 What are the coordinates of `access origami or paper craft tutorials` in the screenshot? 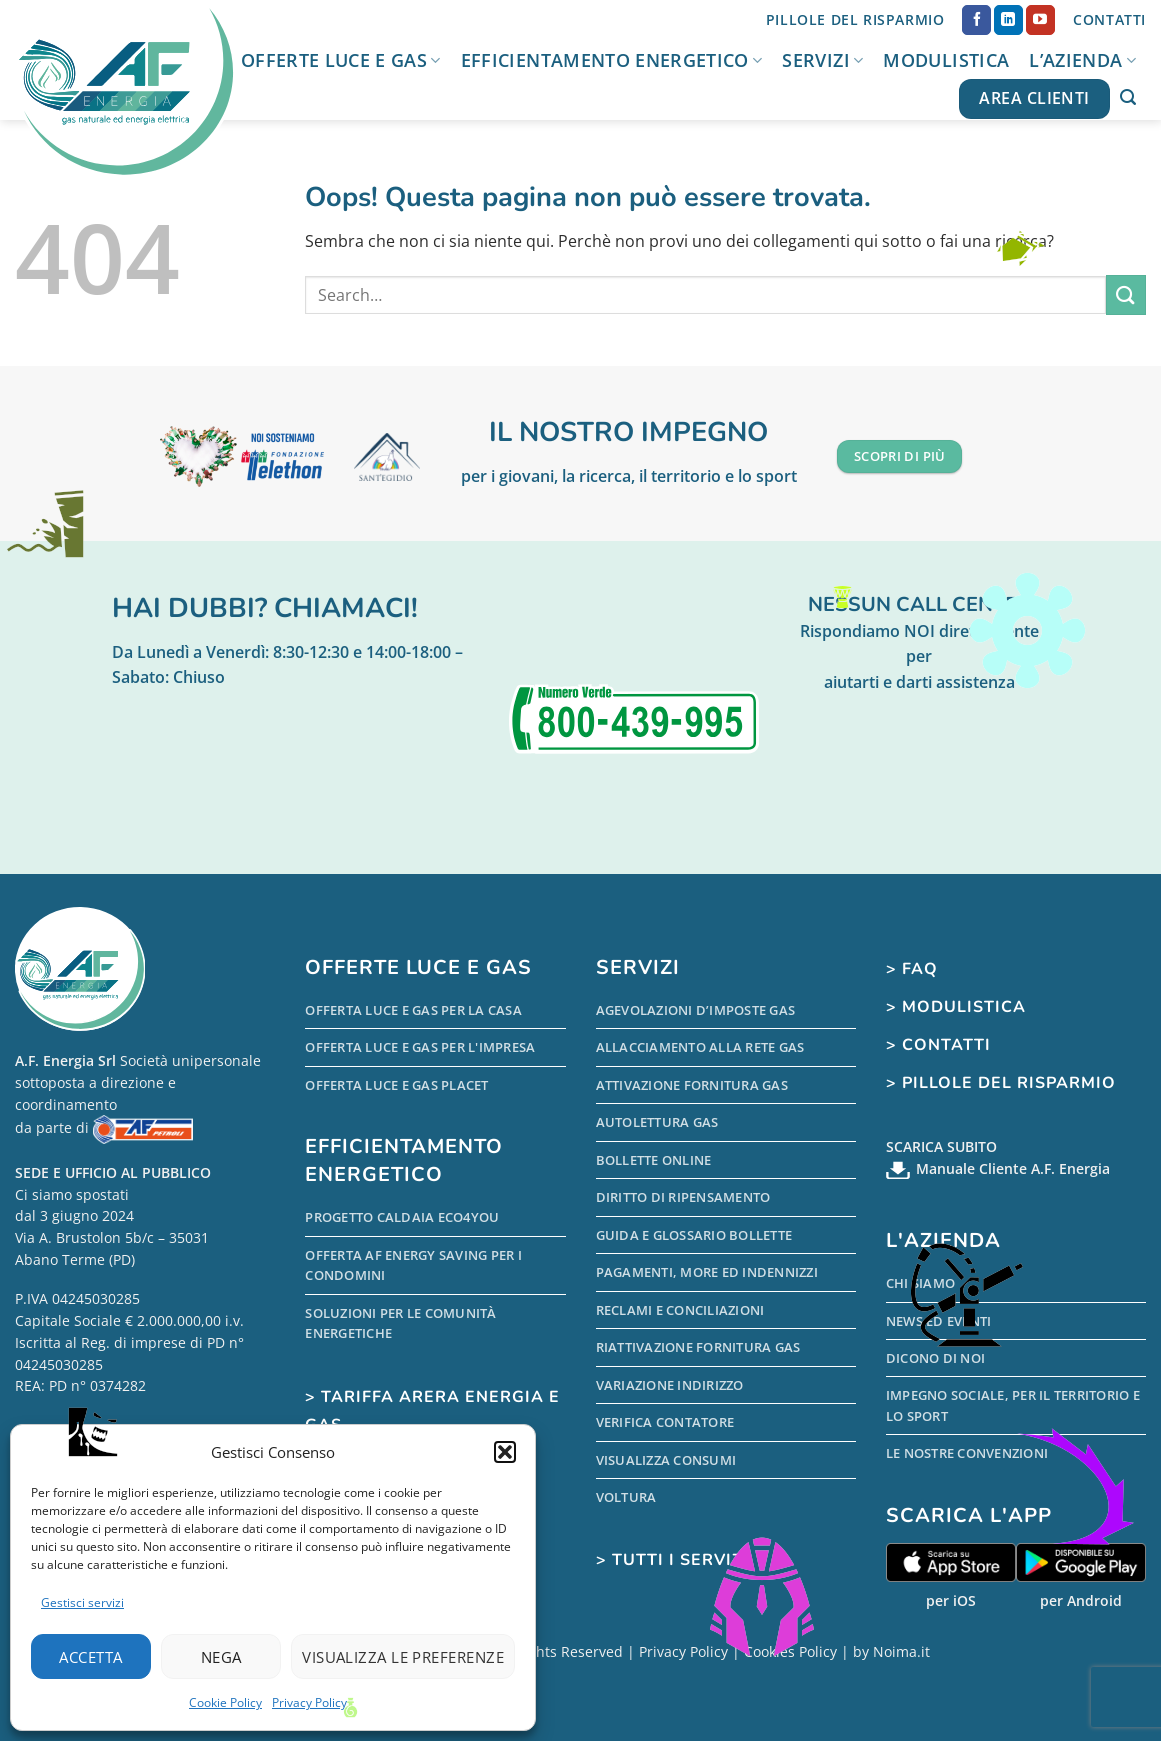 It's located at (1020, 248).